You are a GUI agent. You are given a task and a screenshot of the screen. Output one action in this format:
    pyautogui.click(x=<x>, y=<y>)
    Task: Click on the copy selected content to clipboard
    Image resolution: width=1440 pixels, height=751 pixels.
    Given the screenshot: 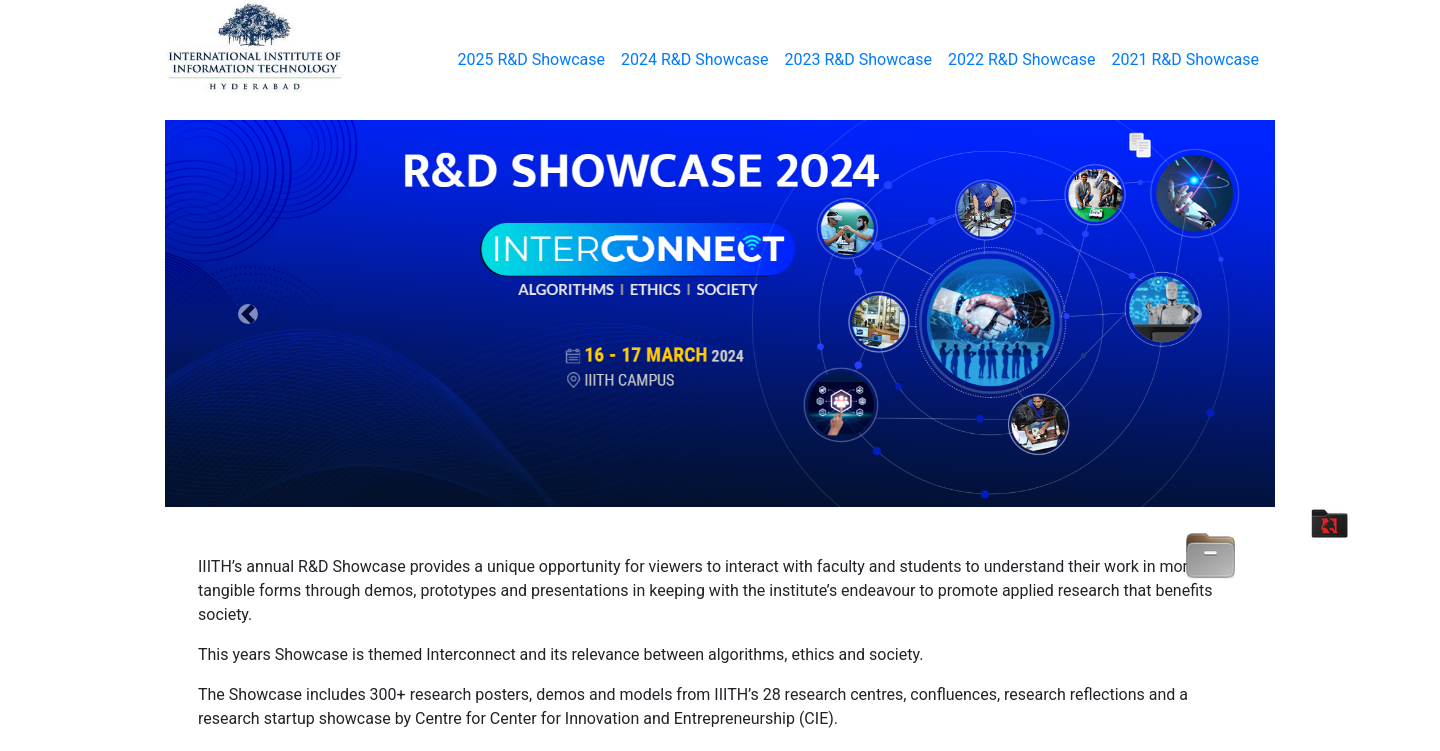 What is the action you would take?
    pyautogui.click(x=1140, y=145)
    